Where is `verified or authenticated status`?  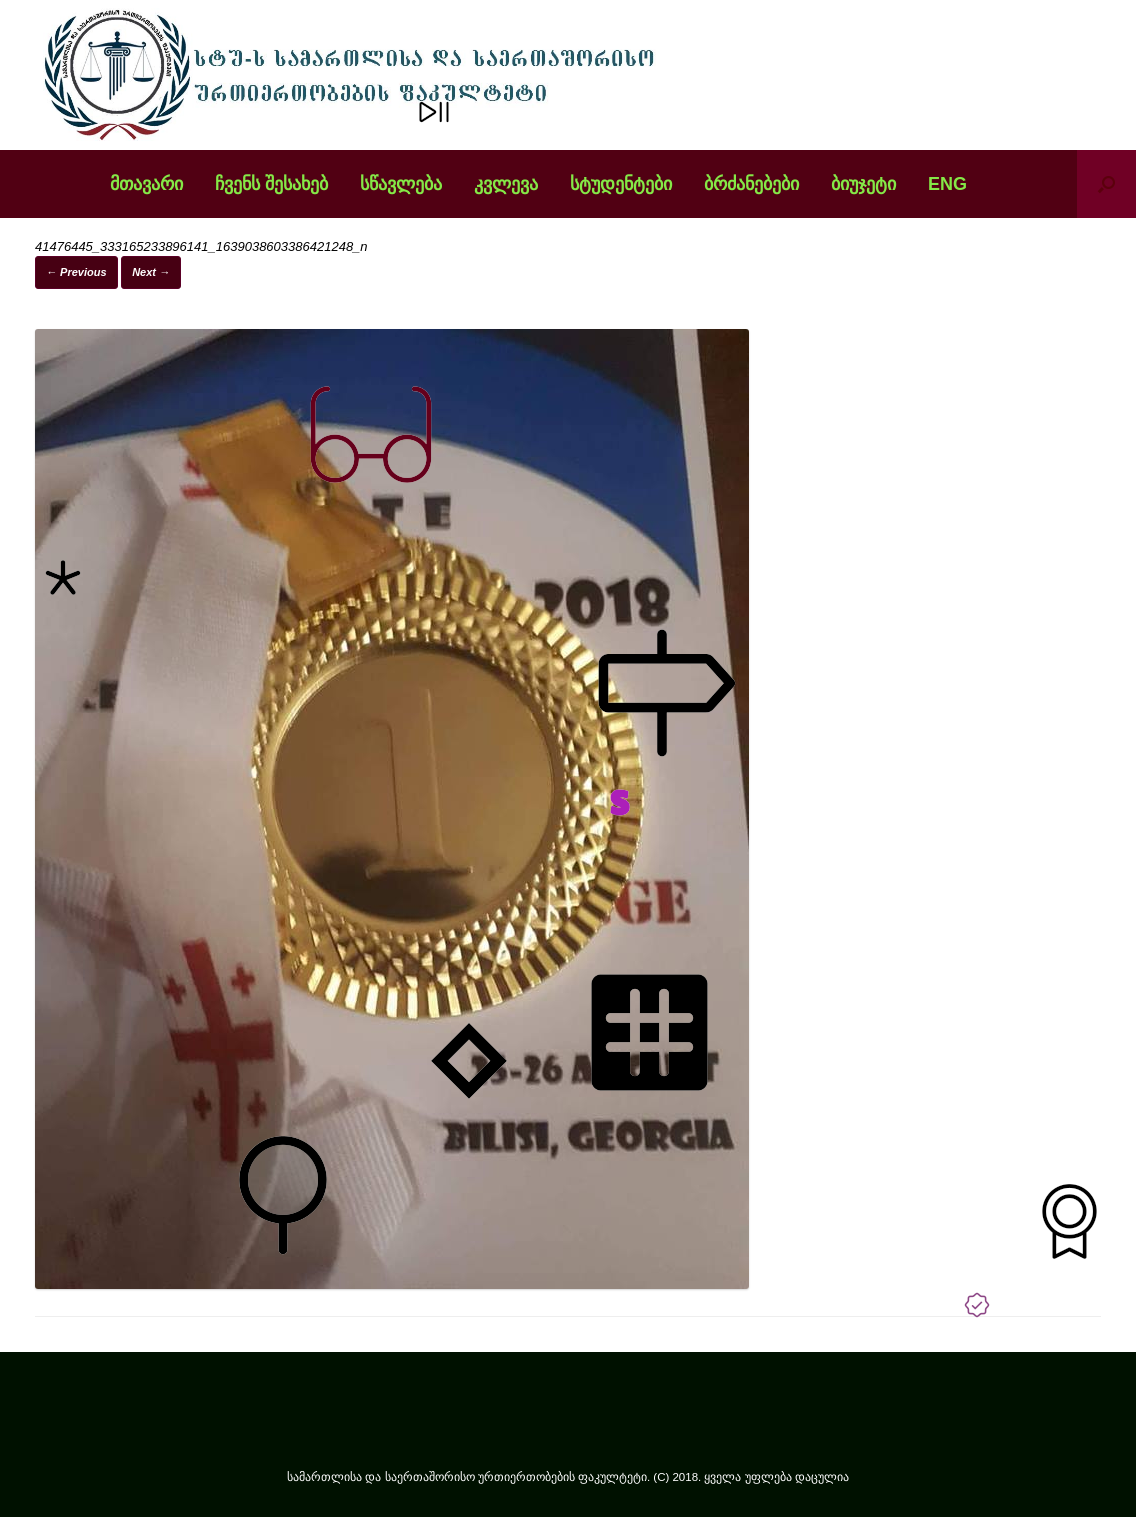
verified or authenticated status is located at coordinates (977, 1305).